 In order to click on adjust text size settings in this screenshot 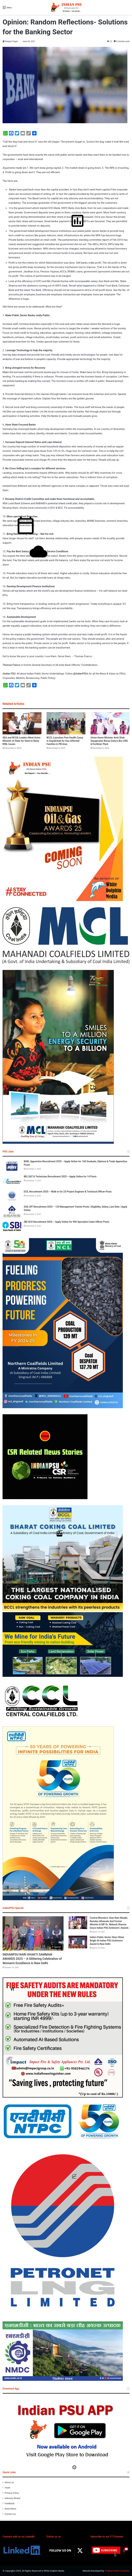, I will do `click(12, 1989)`.